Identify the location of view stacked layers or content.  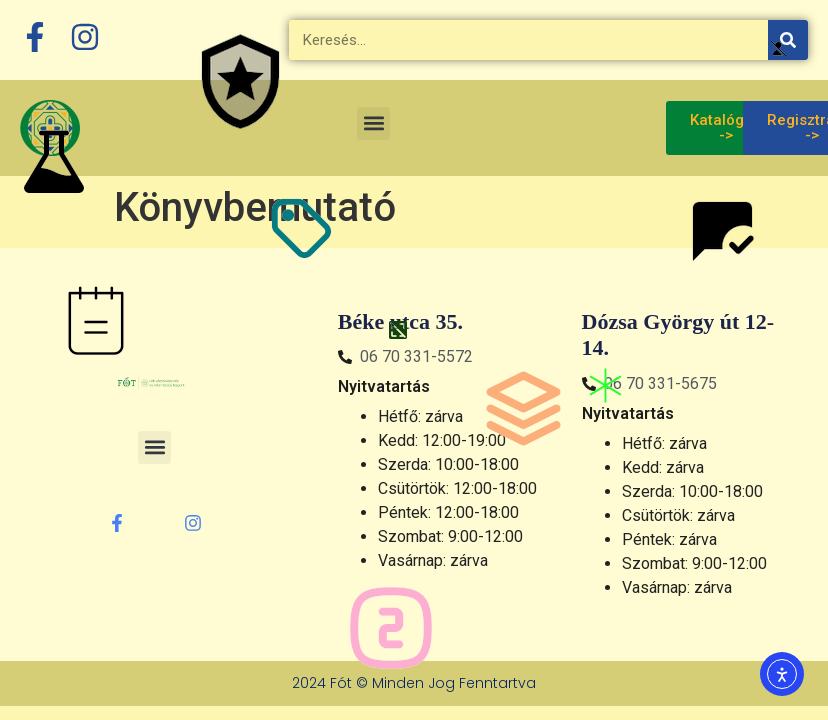
(523, 408).